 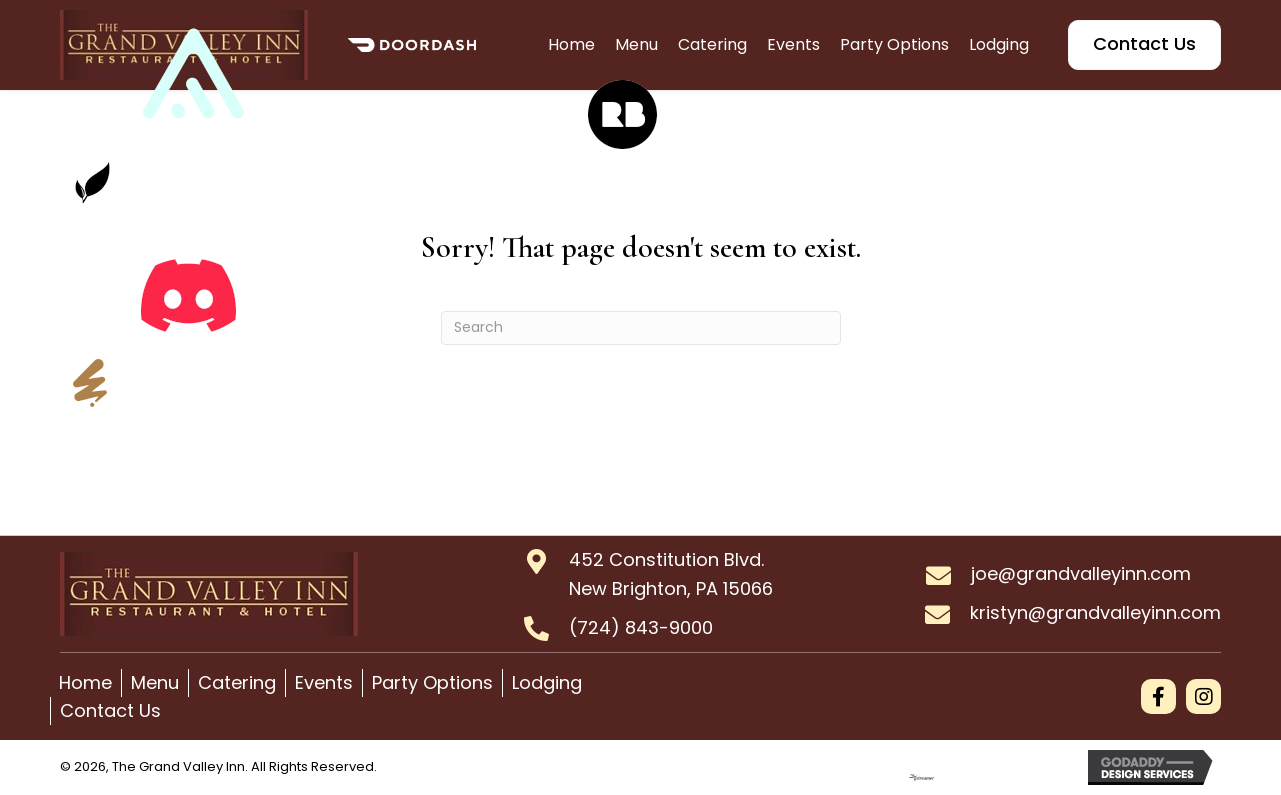 I want to click on gstreamer multimedia framework logo, so click(x=921, y=777).